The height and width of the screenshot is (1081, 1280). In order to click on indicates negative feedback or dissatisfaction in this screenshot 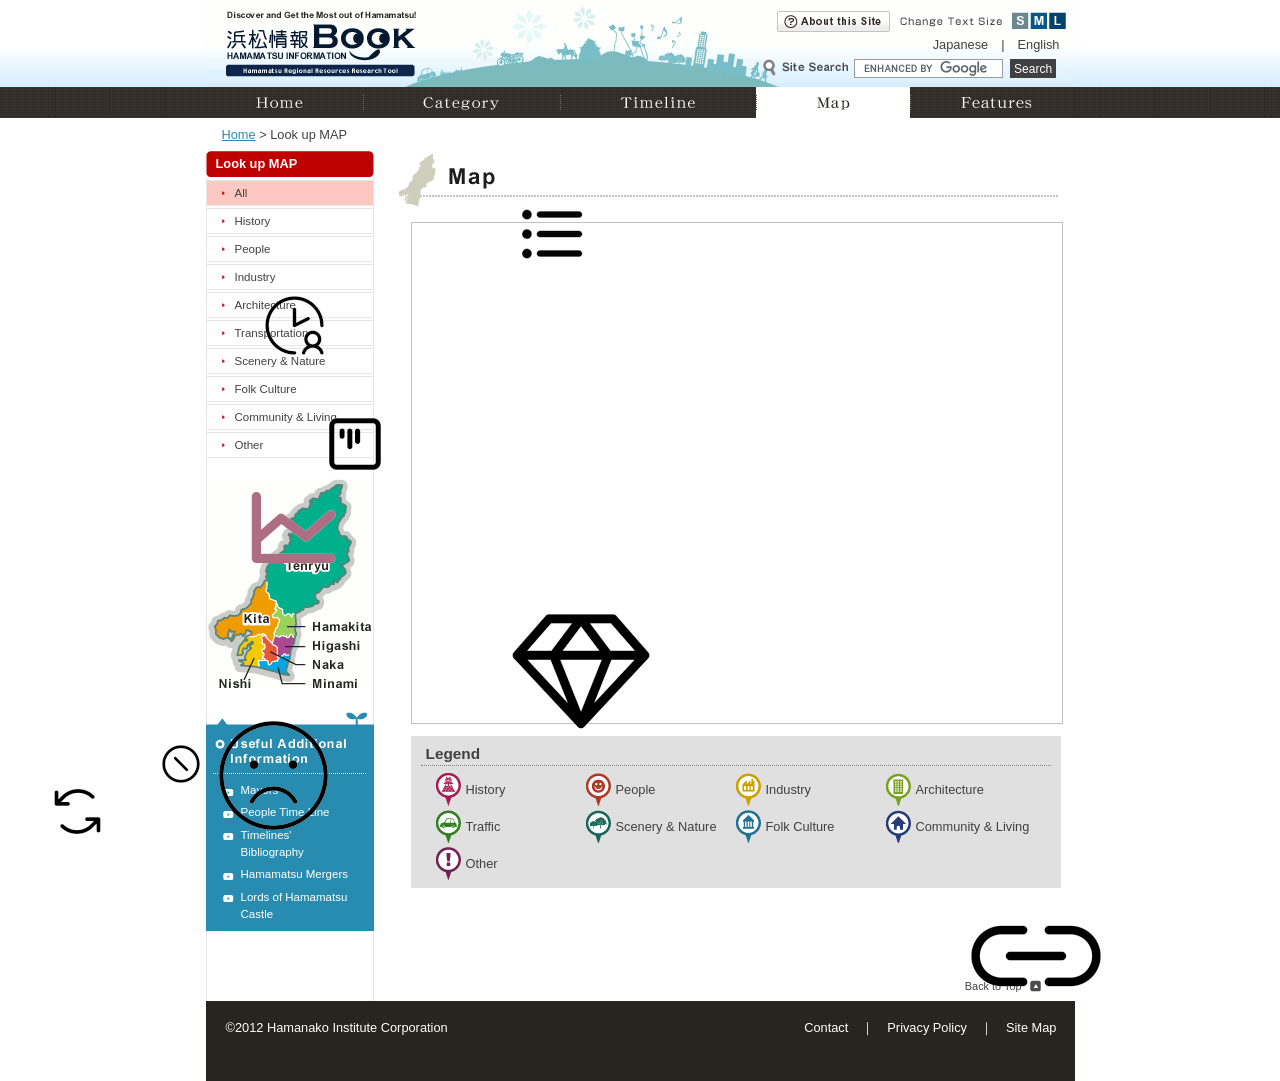, I will do `click(273, 775)`.